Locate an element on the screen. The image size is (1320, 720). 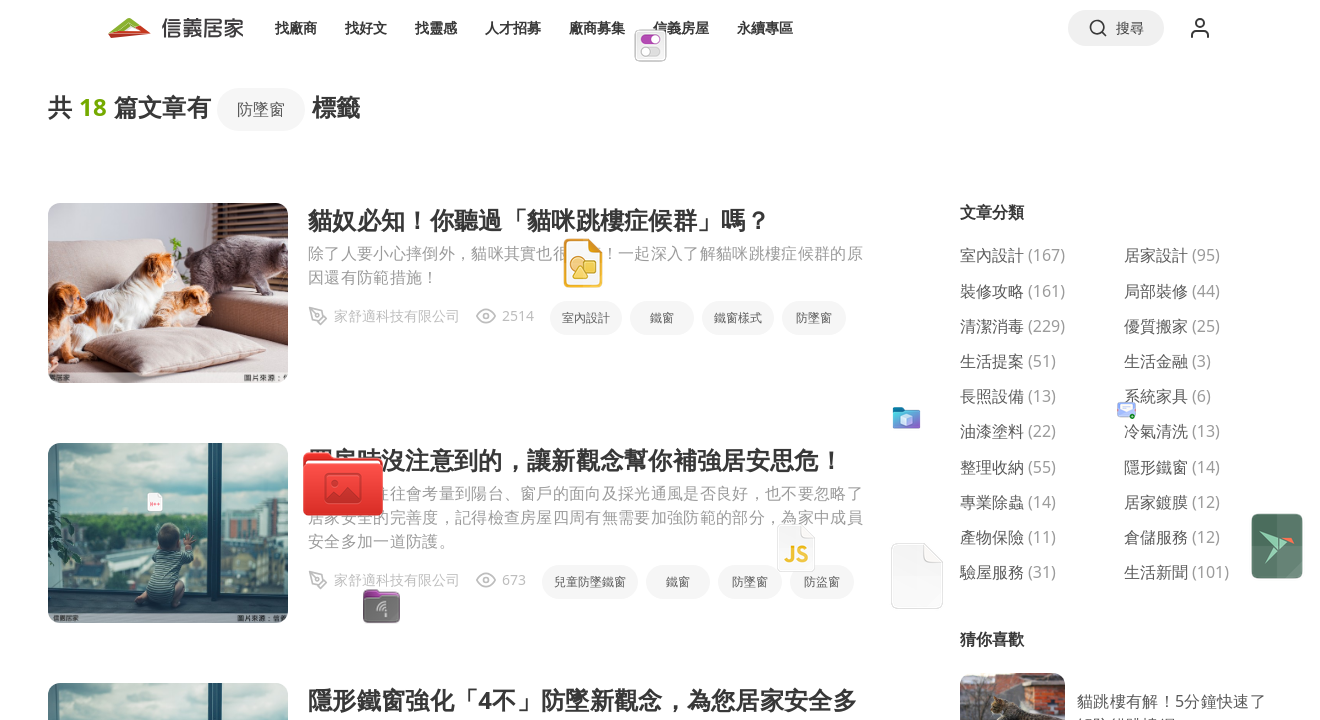
a javascript source file is located at coordinates (796, 548).